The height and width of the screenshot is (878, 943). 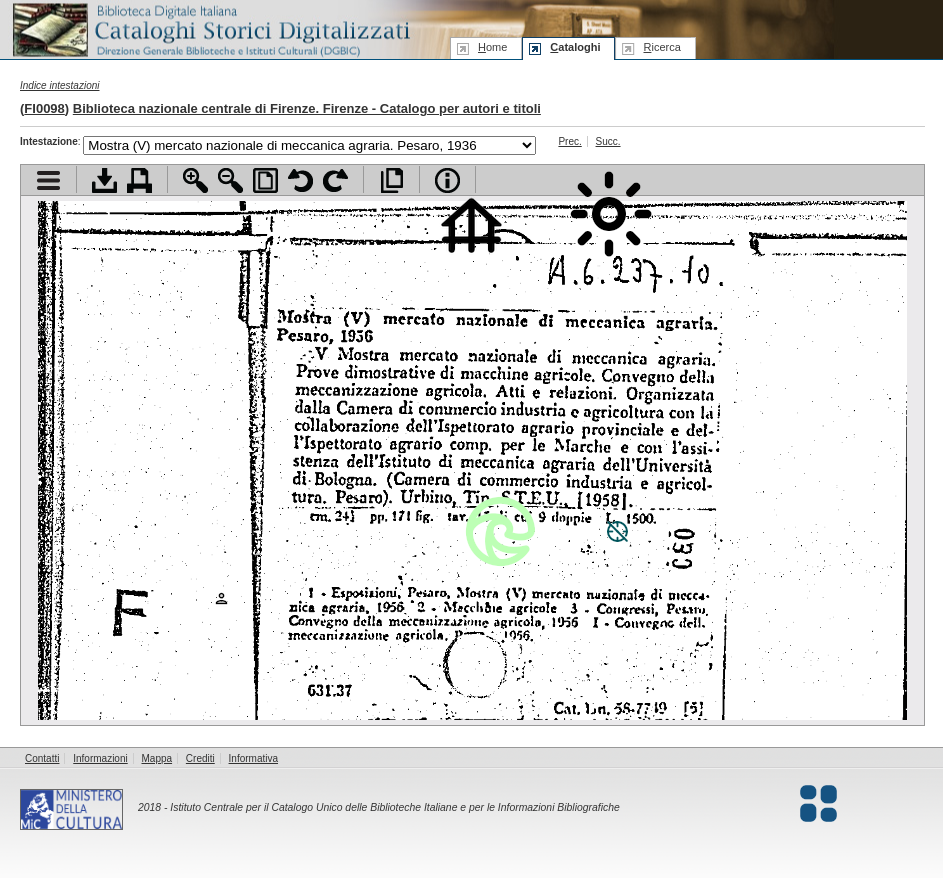 I want to click on open microsoft edge browser, so click(x=500, y=531).